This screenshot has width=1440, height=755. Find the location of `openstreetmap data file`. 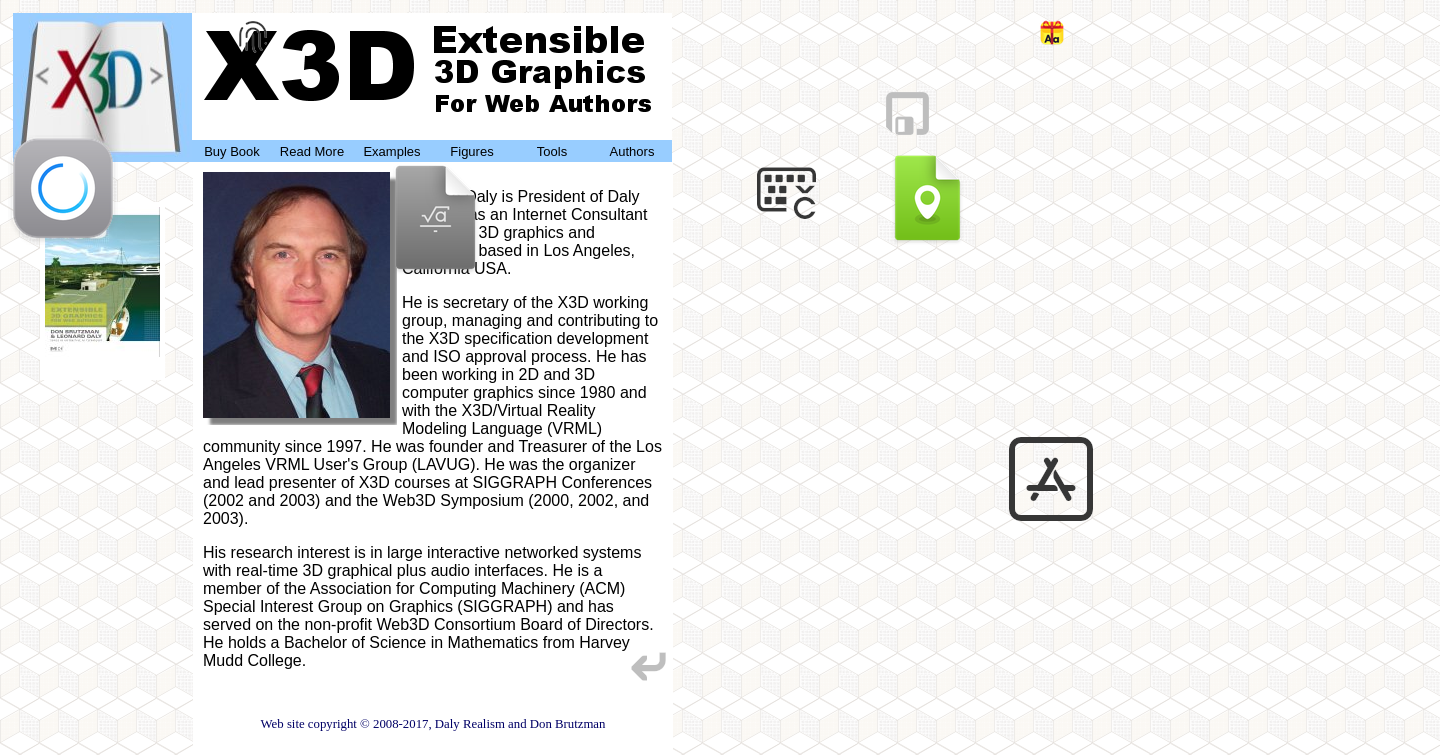

openstreetmap data file is located at coordinates (927, 199).